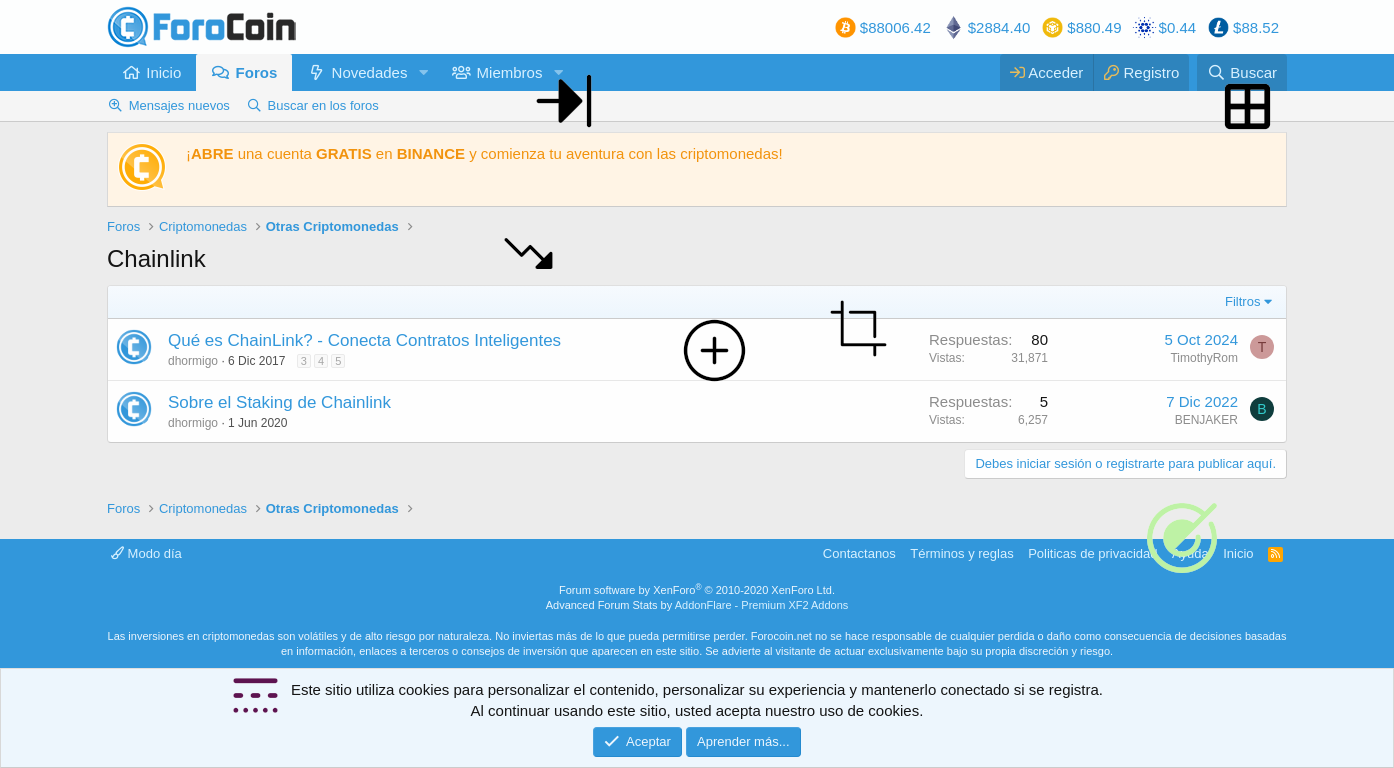  Describe the element at coordinates (528, 253) in the screenshot. I see `indicates a decreasing trend or declining value` at that location.